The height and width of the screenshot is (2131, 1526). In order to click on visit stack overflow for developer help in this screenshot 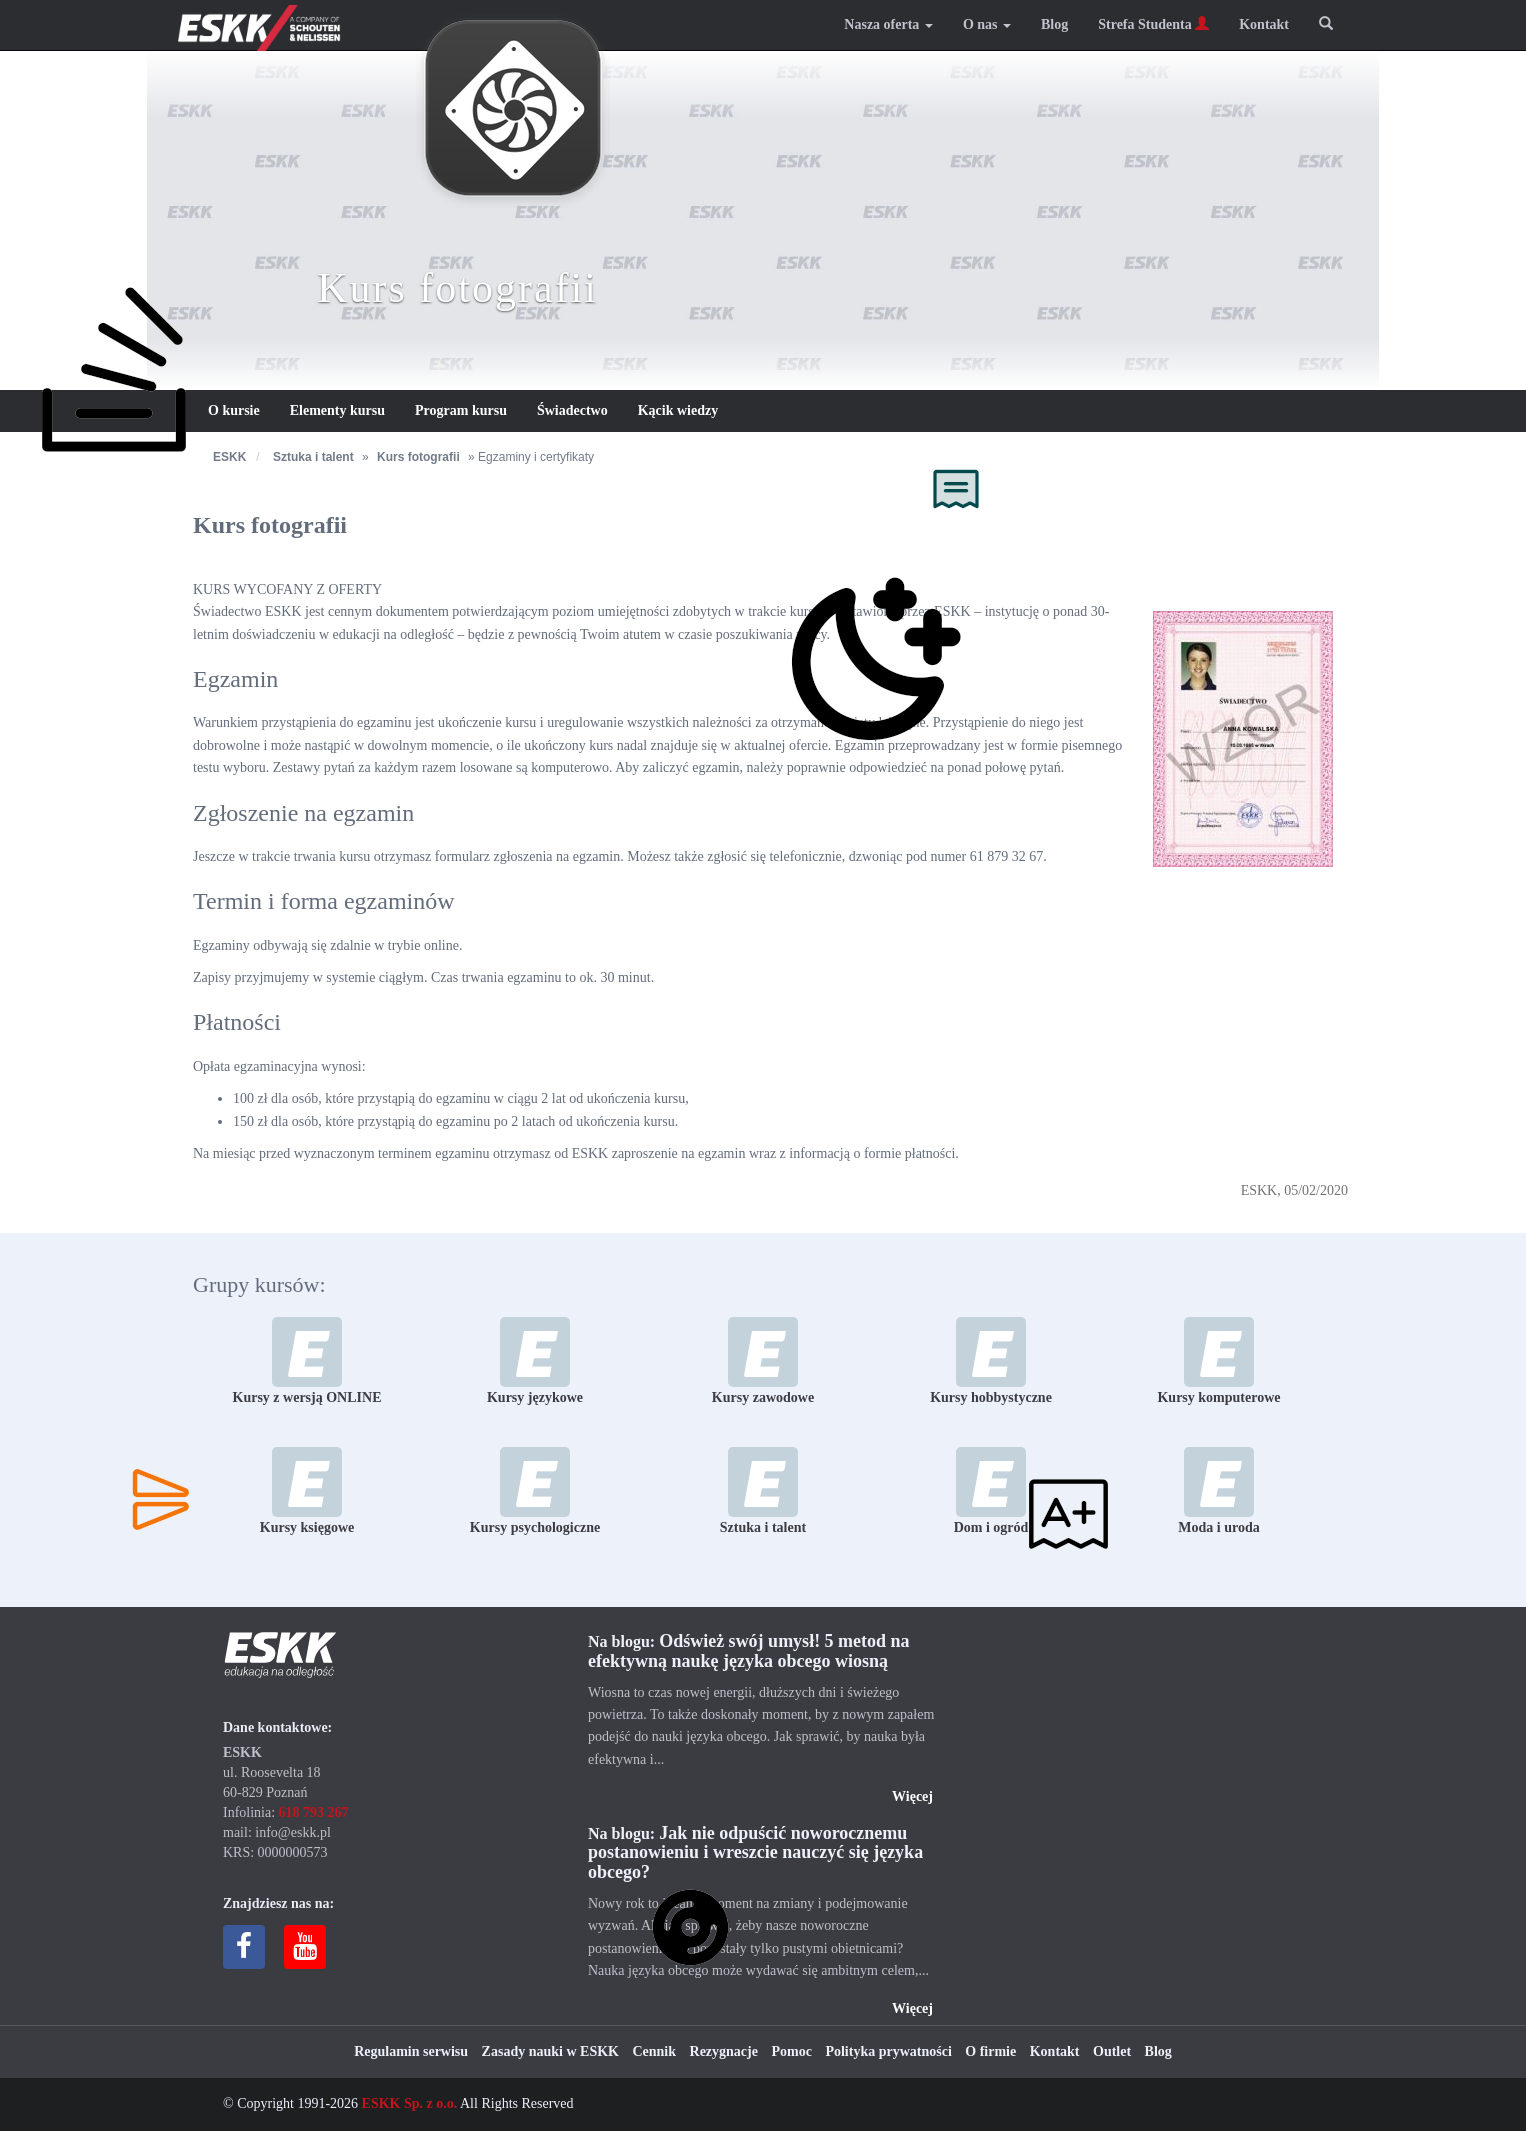, I will do `click(114, 373)`.